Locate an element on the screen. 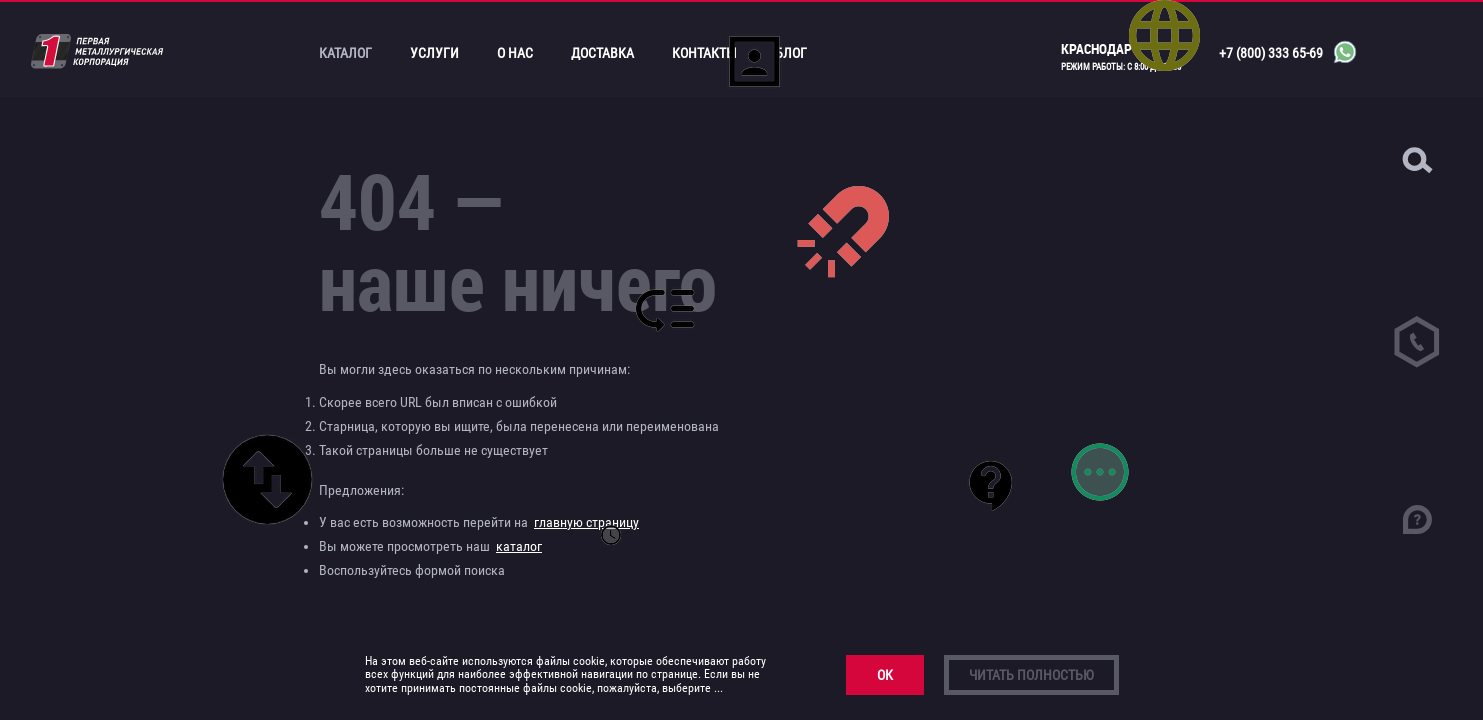 The image size is (1483, 720). access internet or network settings is located at coordinates (1164, 35).